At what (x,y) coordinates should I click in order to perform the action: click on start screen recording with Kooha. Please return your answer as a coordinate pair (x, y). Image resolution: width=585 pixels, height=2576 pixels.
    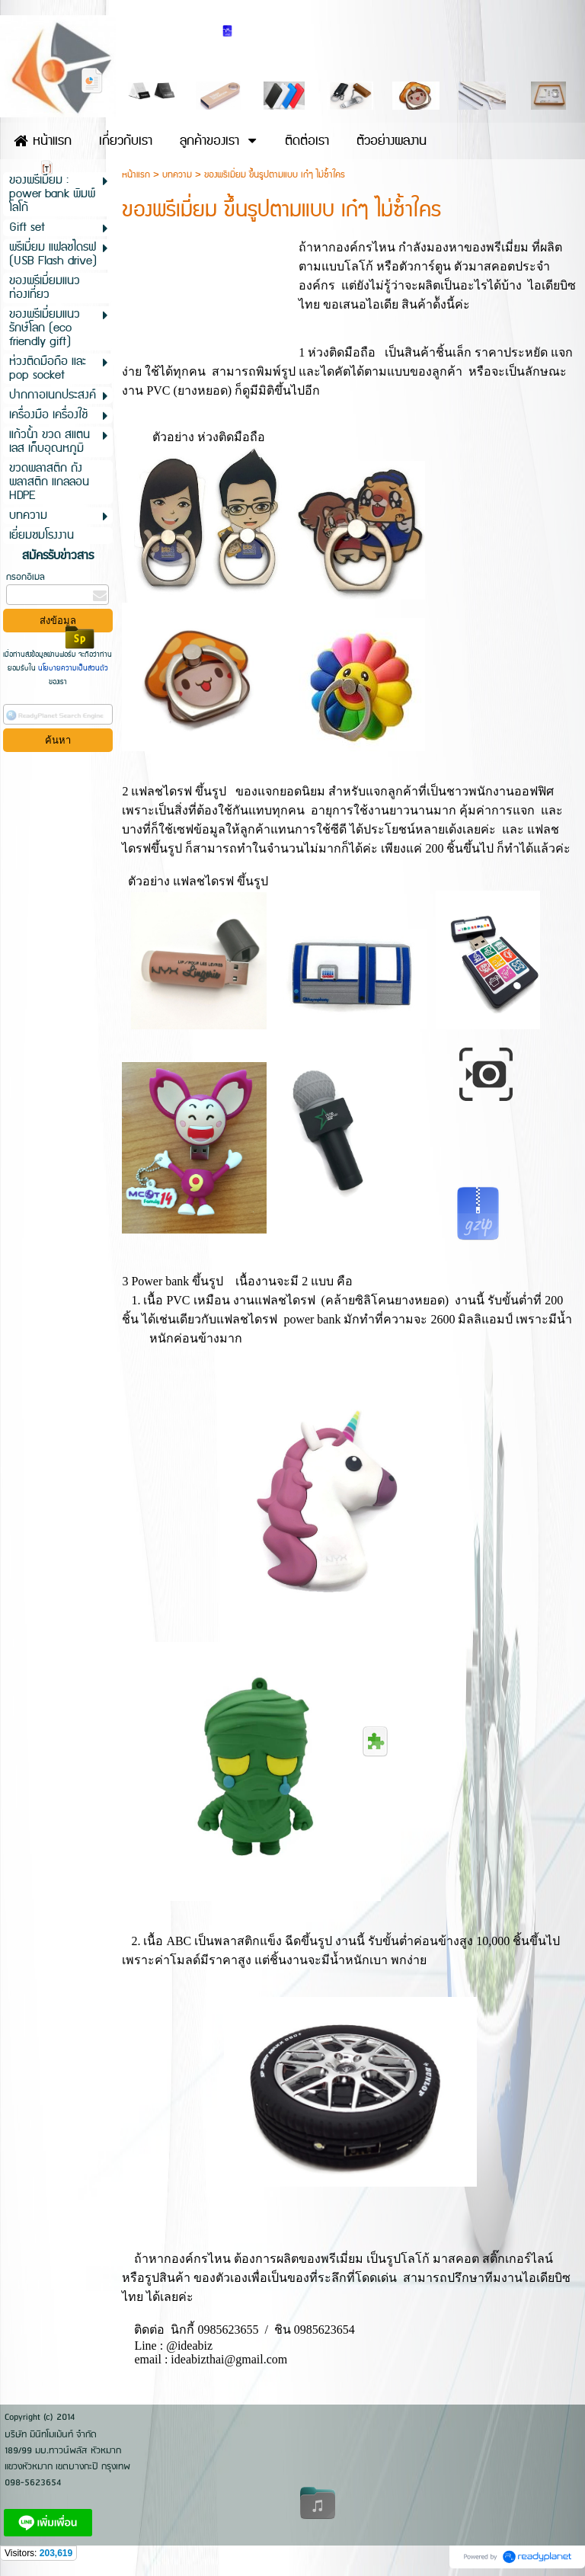
    Looking at the image, I should click on (486, 1074).